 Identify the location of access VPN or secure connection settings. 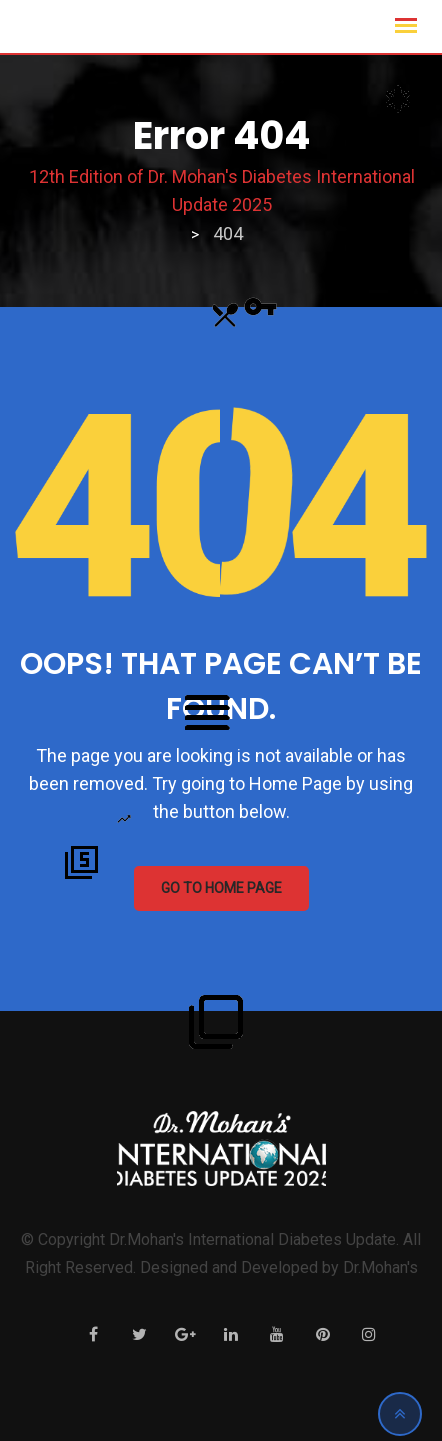
(260, 306).